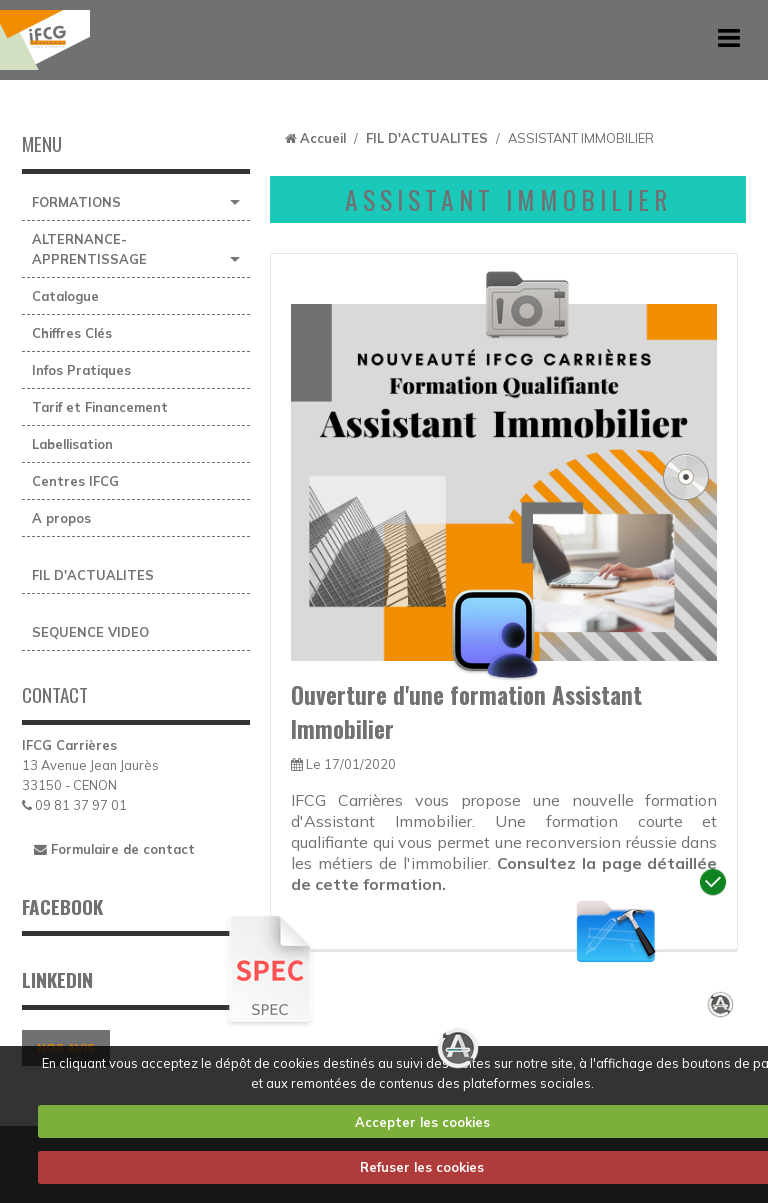  What do you see at coordinates (686, 477) in the screenshot?
I see `indicates a CD-R or recordable disc drive` at bounding box center [686, 477].